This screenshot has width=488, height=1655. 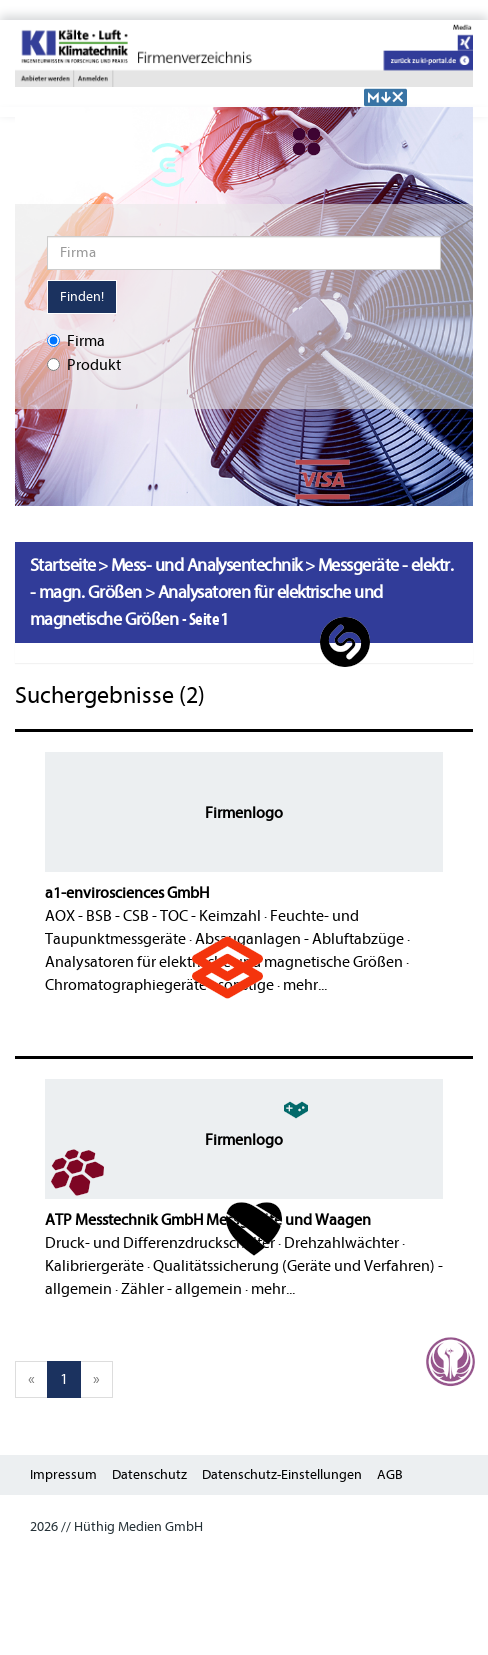 I want to click on open YouTube Gaming app, so click(x=296, y=1110).